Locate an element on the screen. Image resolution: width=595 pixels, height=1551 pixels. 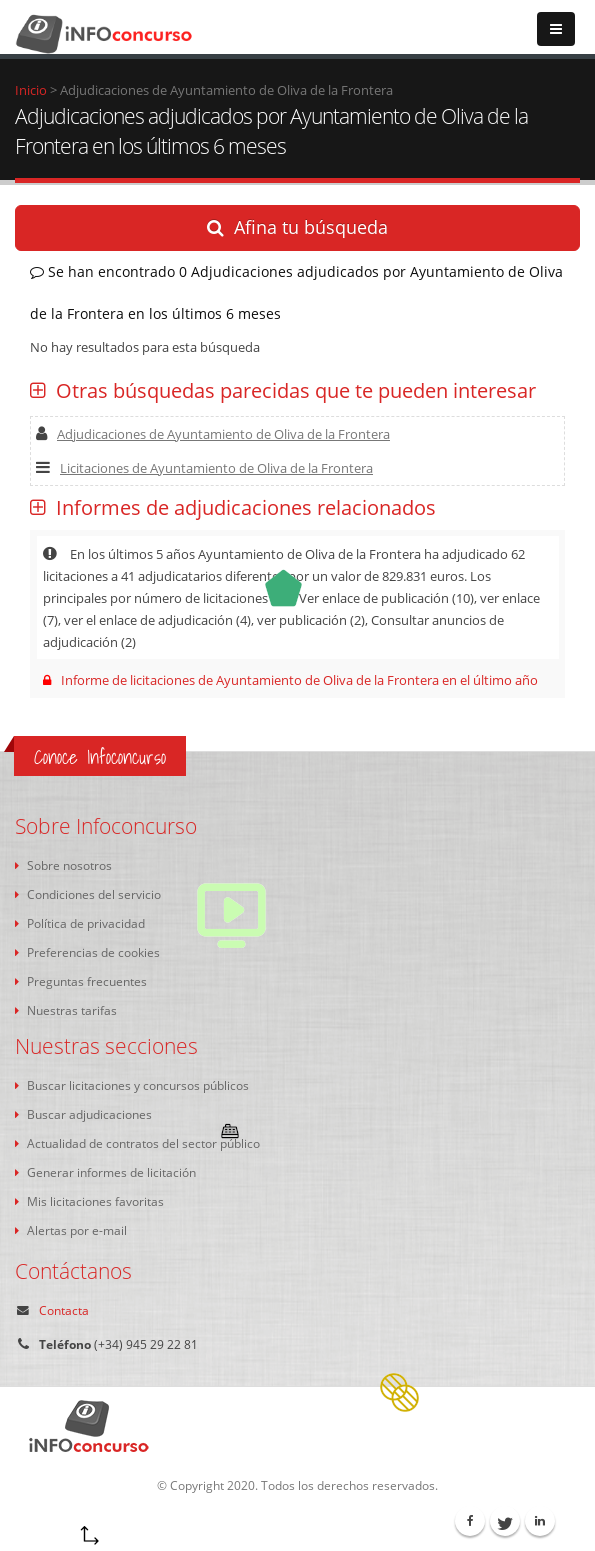
play video on monitor or screen is located at coordinates (231, 912).